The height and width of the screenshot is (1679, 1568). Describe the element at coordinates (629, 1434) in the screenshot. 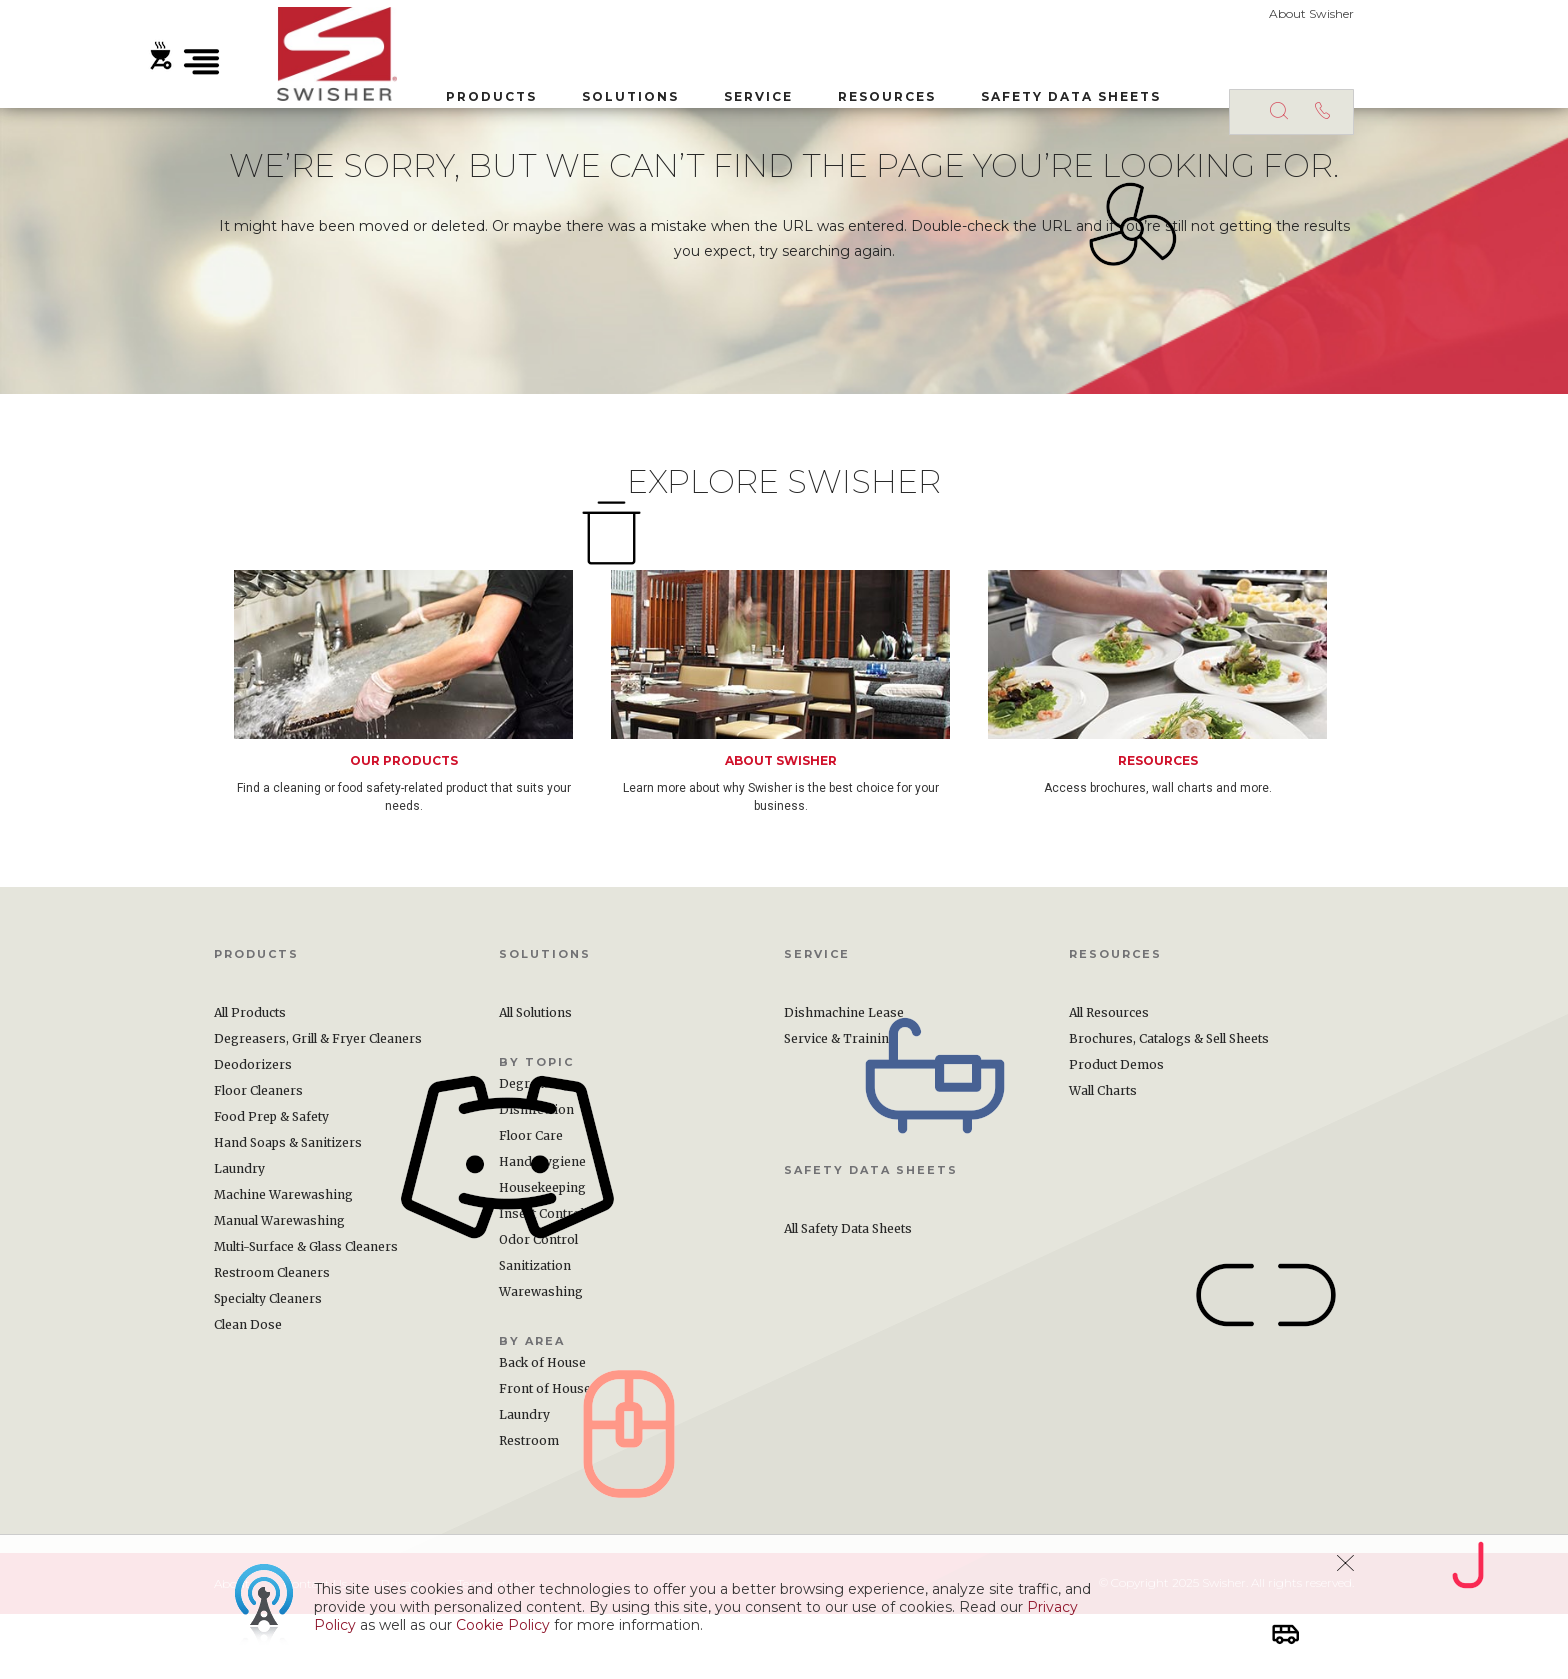

I see `middle mouse button click action` at that location.